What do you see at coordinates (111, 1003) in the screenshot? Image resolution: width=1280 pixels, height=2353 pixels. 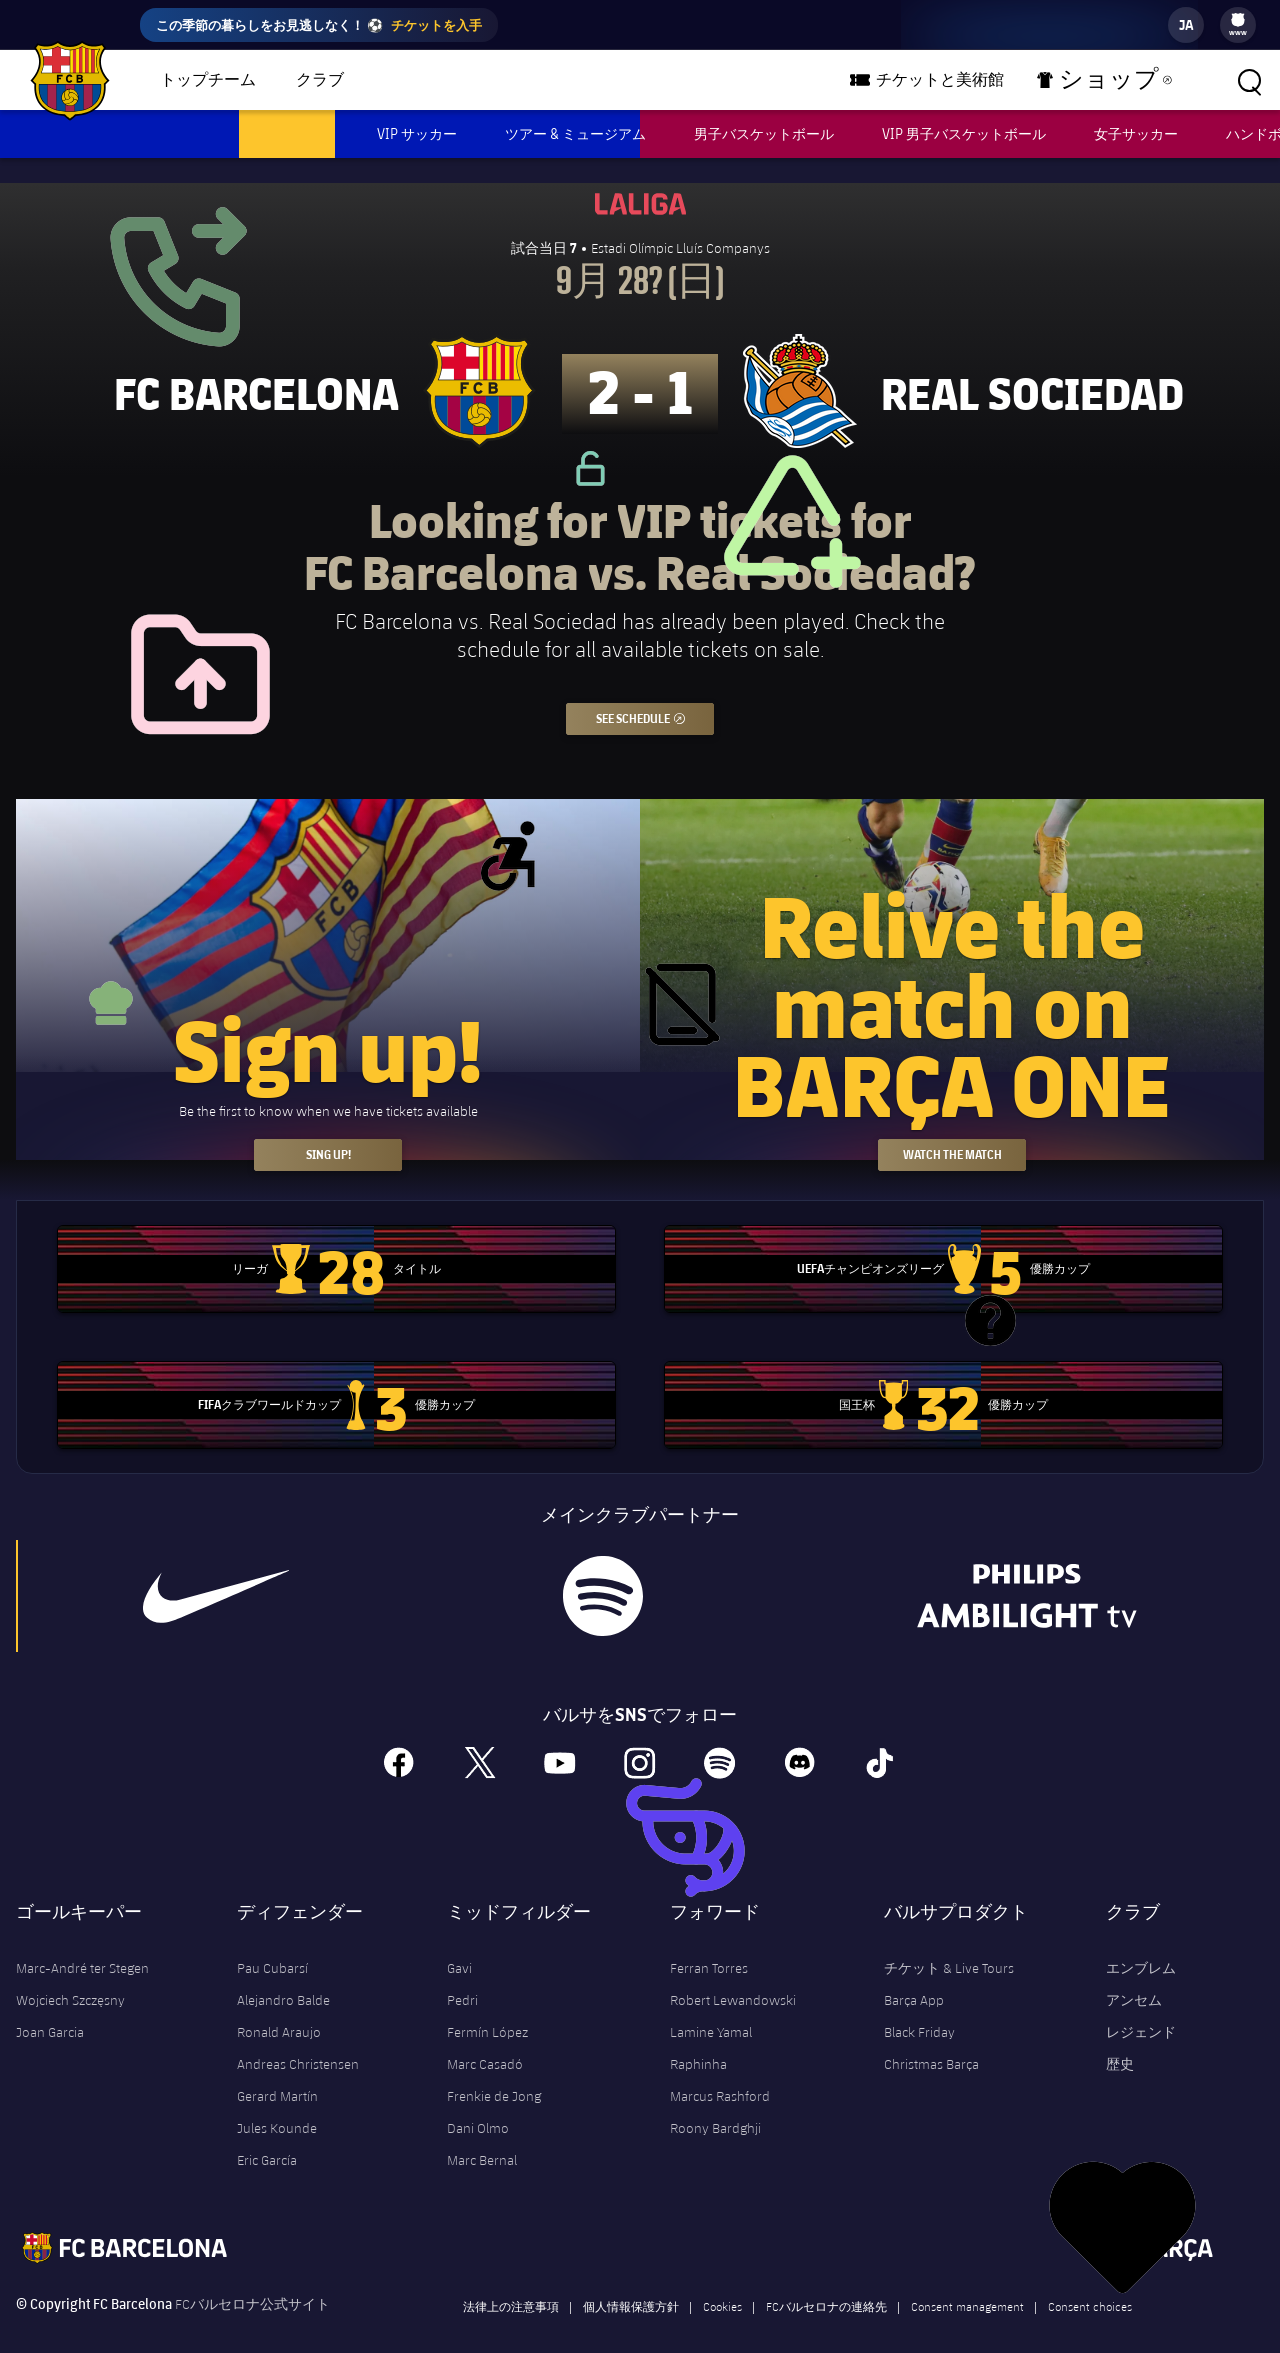 I see `browse recipes or cooking content` at bounding box center [111, 1003].